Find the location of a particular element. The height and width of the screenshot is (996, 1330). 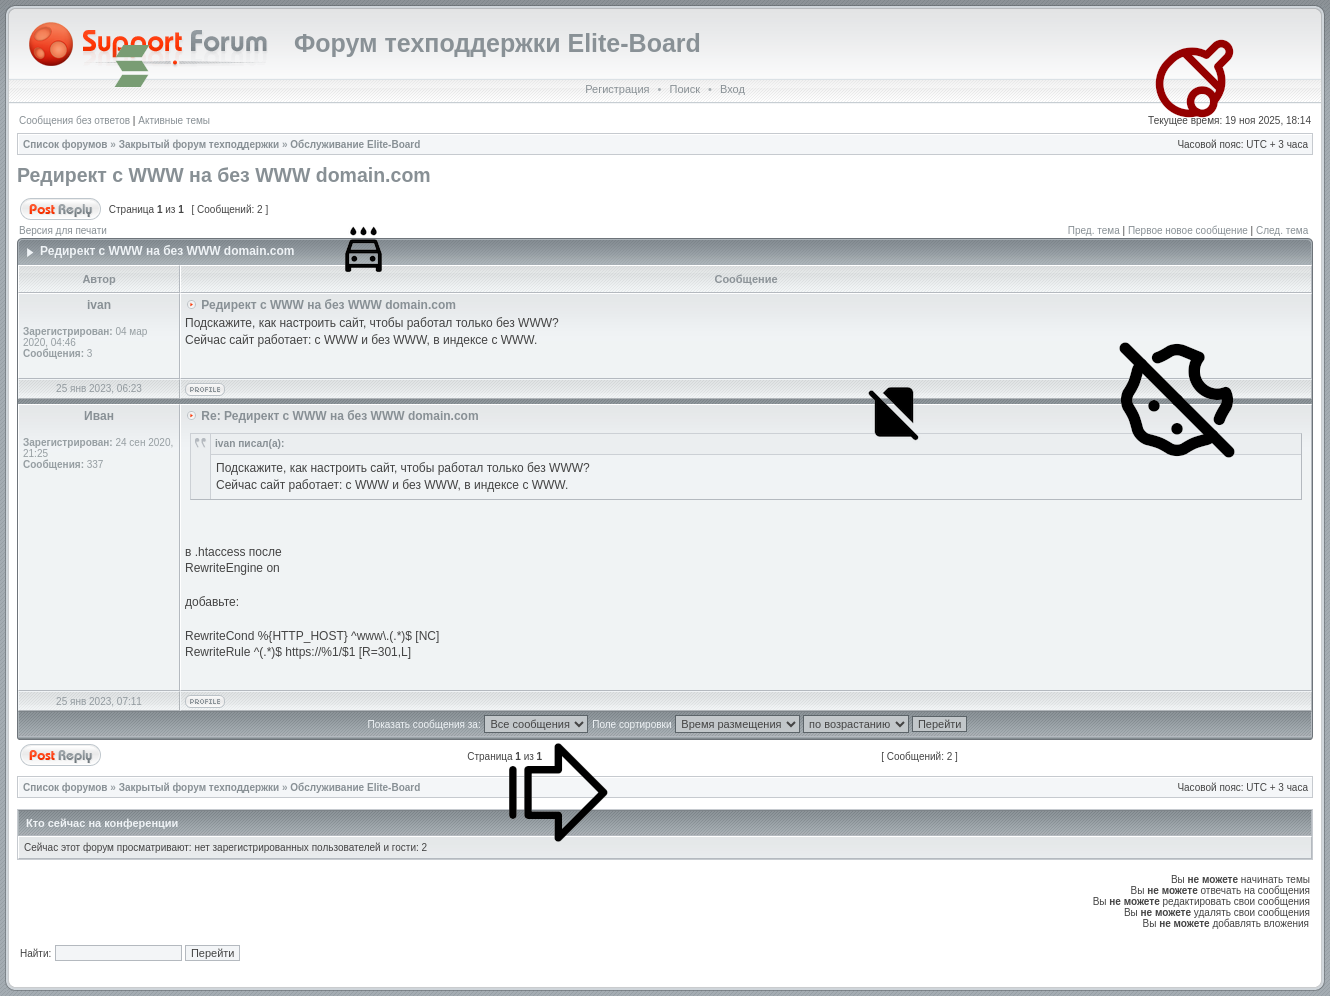

disable cookie tracking is located at coordinates (1177, 400).